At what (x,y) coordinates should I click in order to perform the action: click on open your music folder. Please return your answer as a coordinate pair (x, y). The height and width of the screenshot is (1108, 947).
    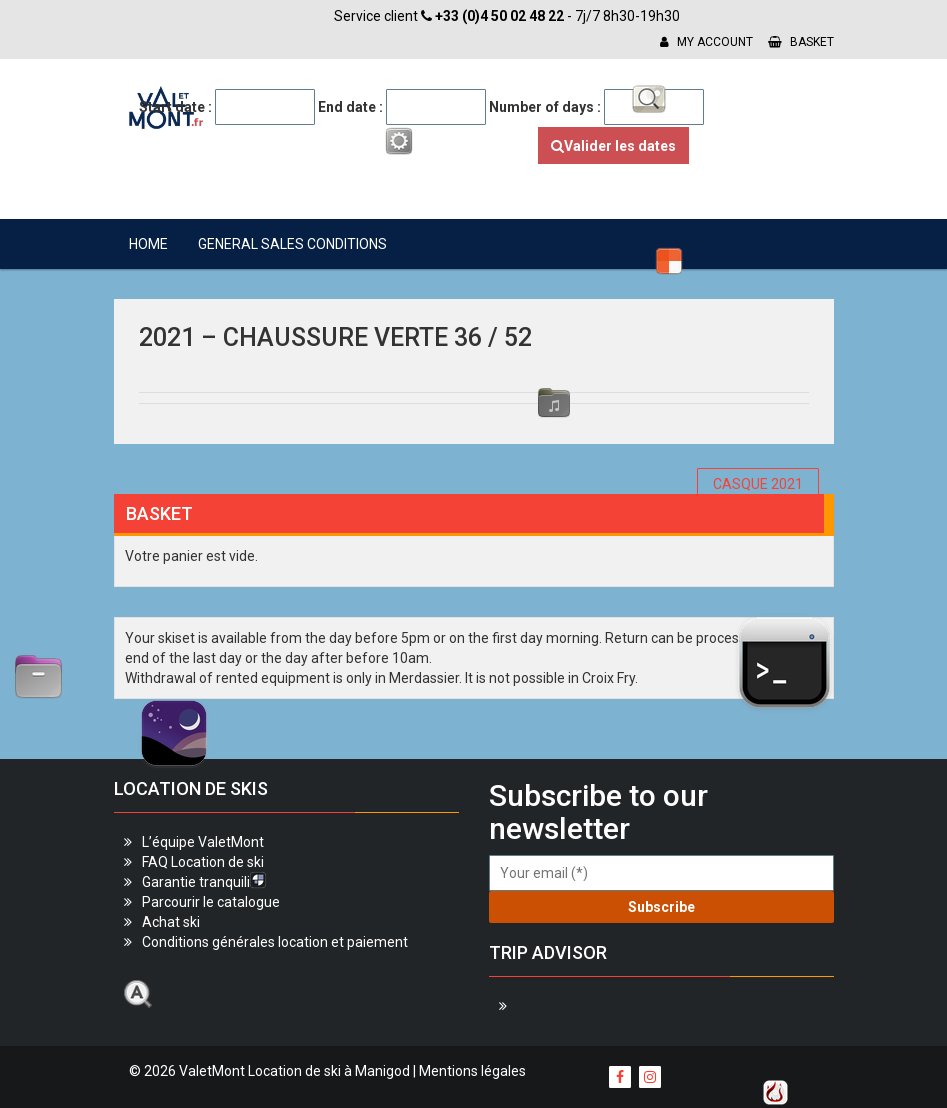
    Looking at the image, I should click on (554, 402).